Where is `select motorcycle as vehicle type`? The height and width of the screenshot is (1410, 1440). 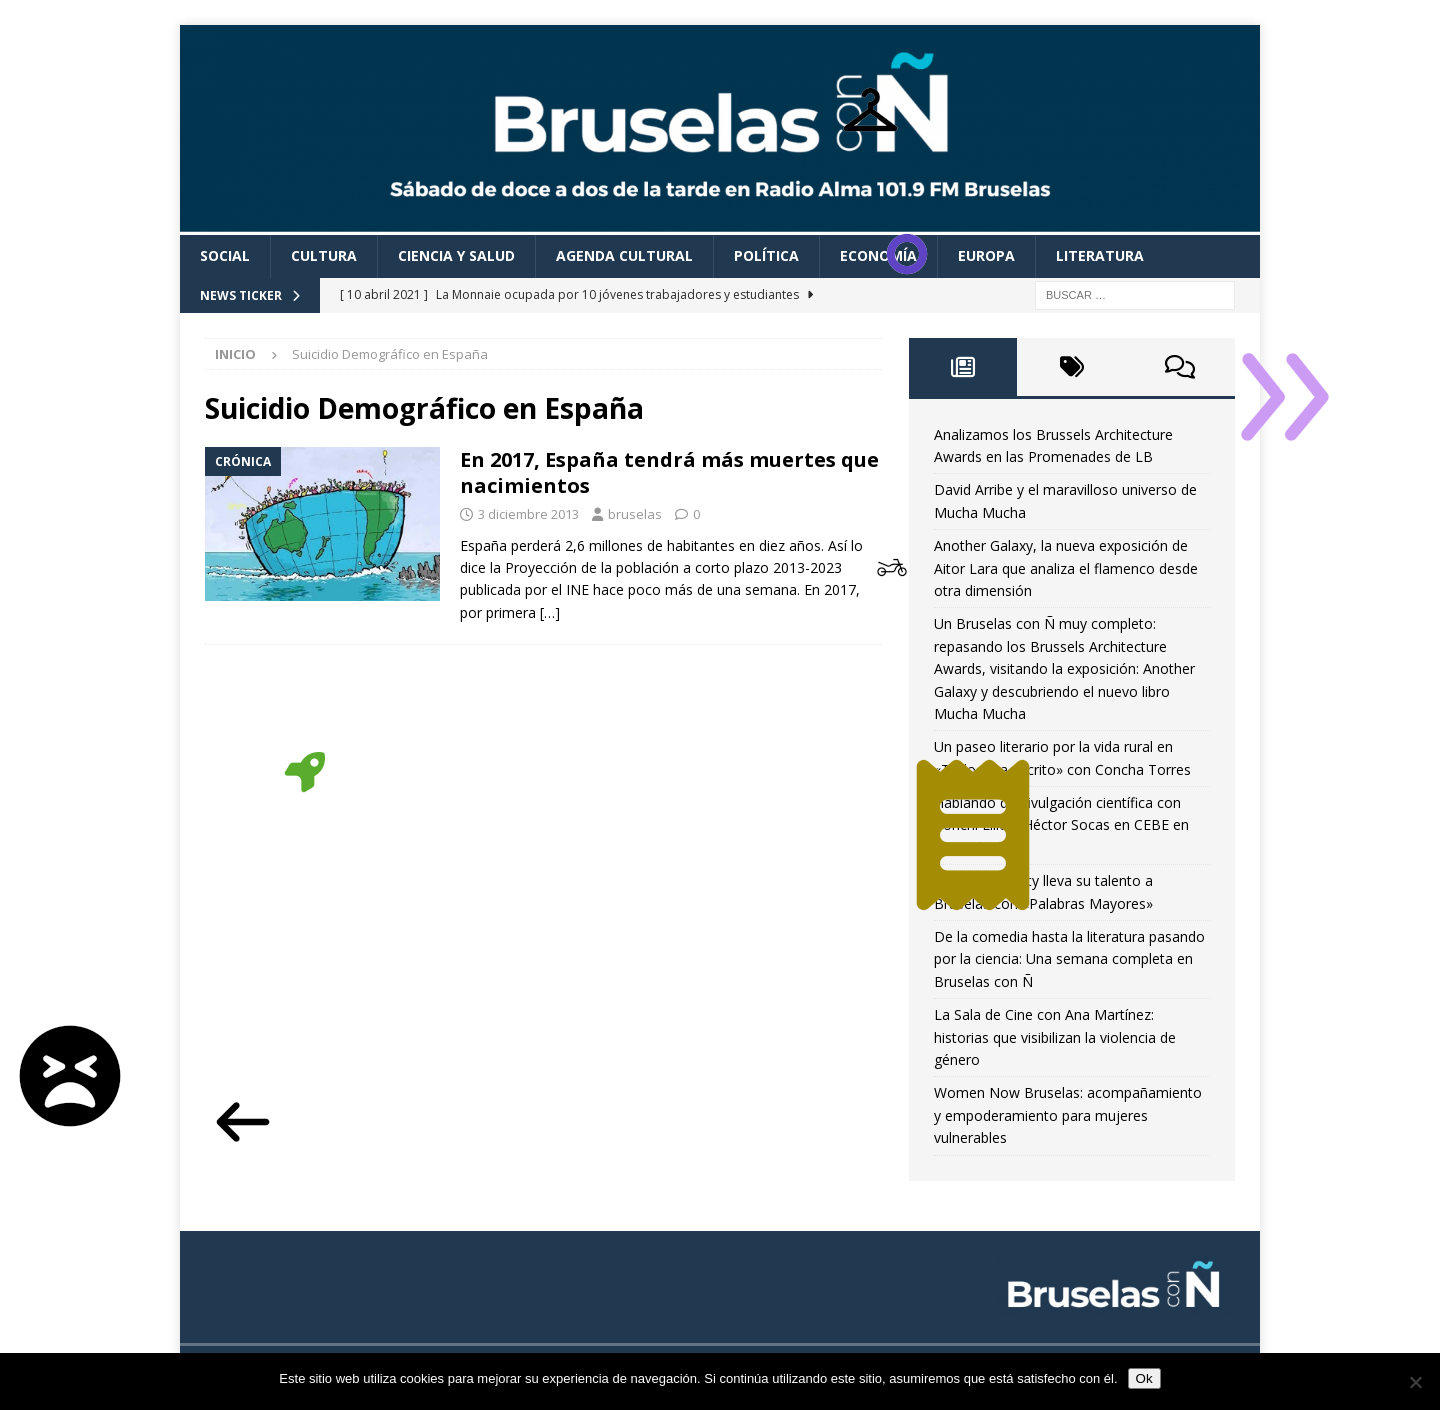
select motorcycle as vehicle type is located at coordinates (892, 568).